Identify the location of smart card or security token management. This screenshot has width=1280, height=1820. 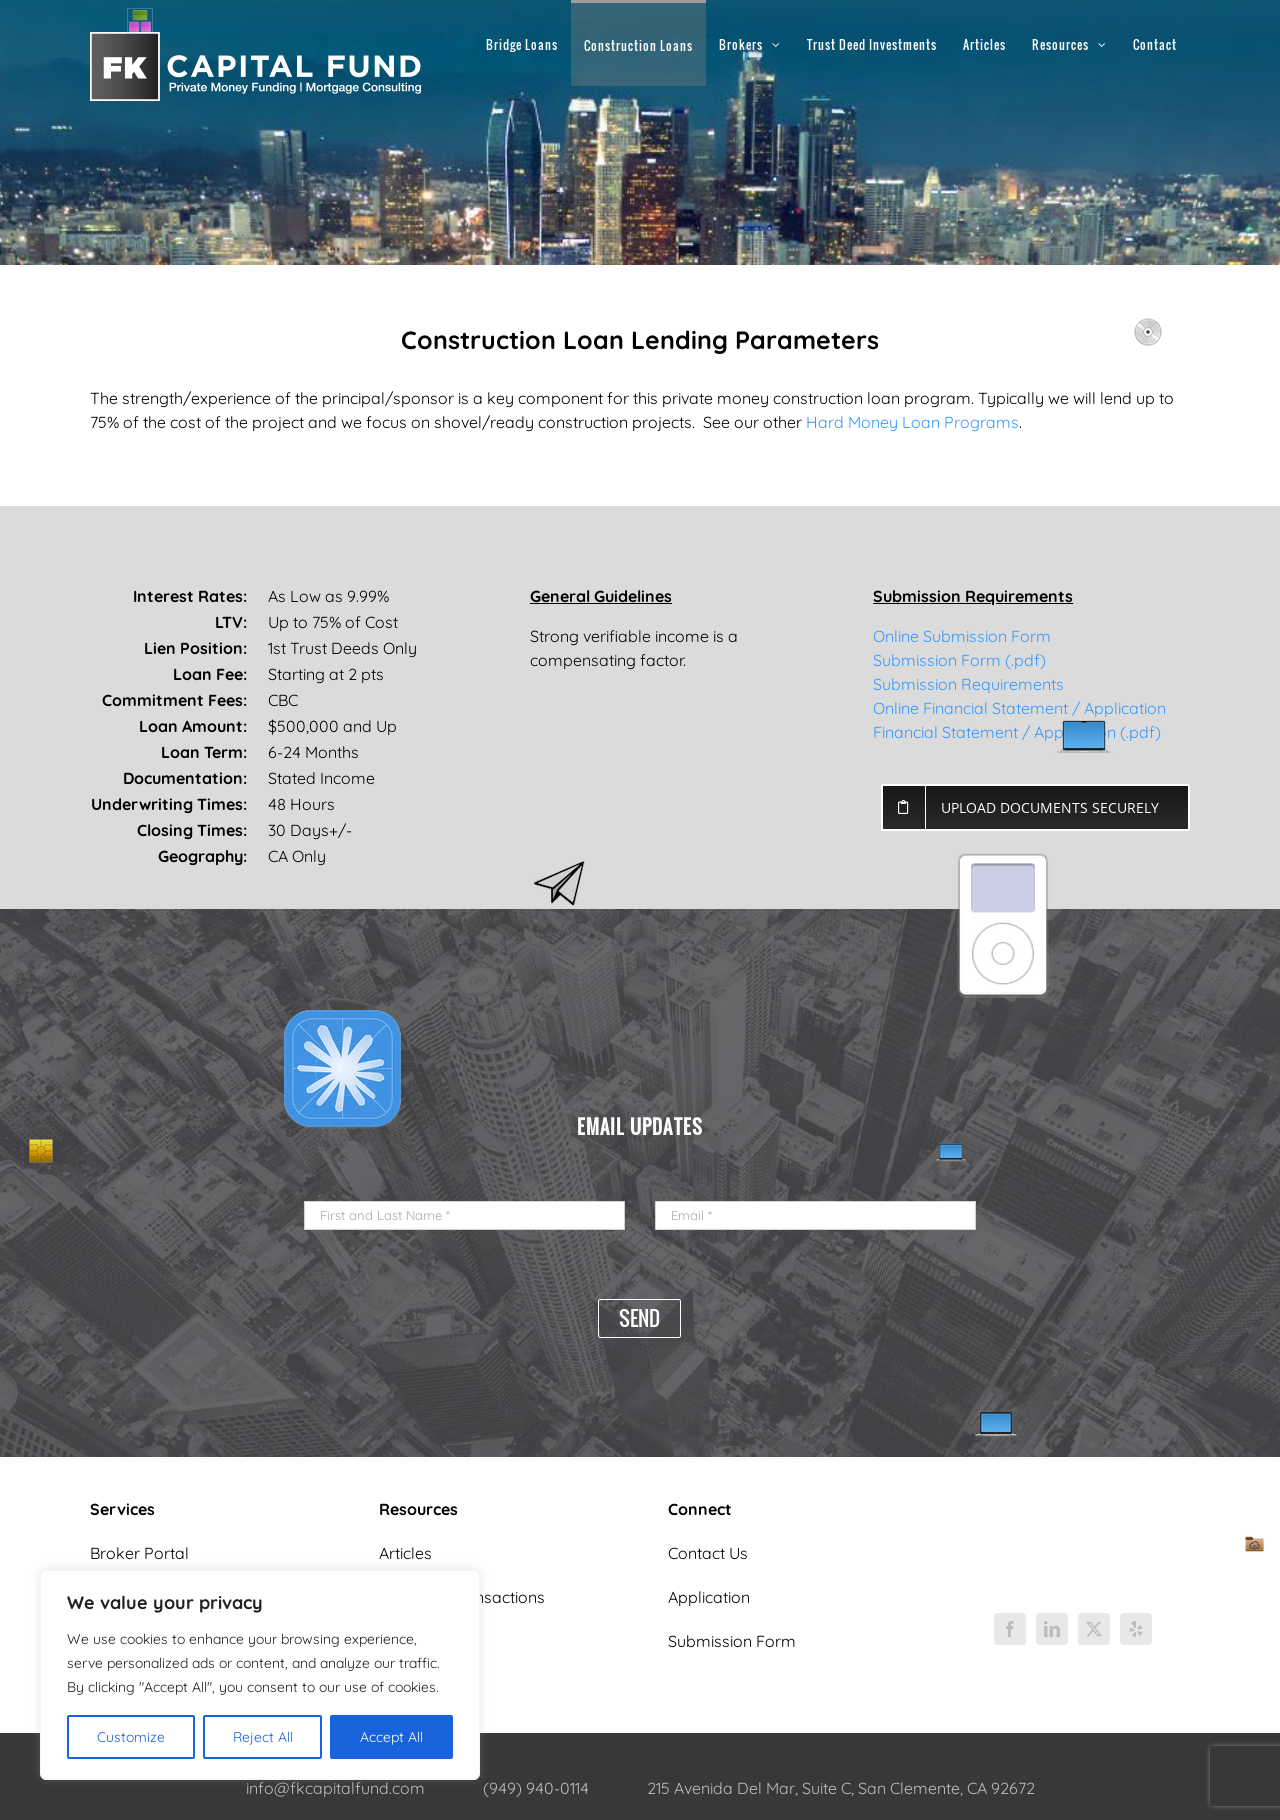
(41, 1151).